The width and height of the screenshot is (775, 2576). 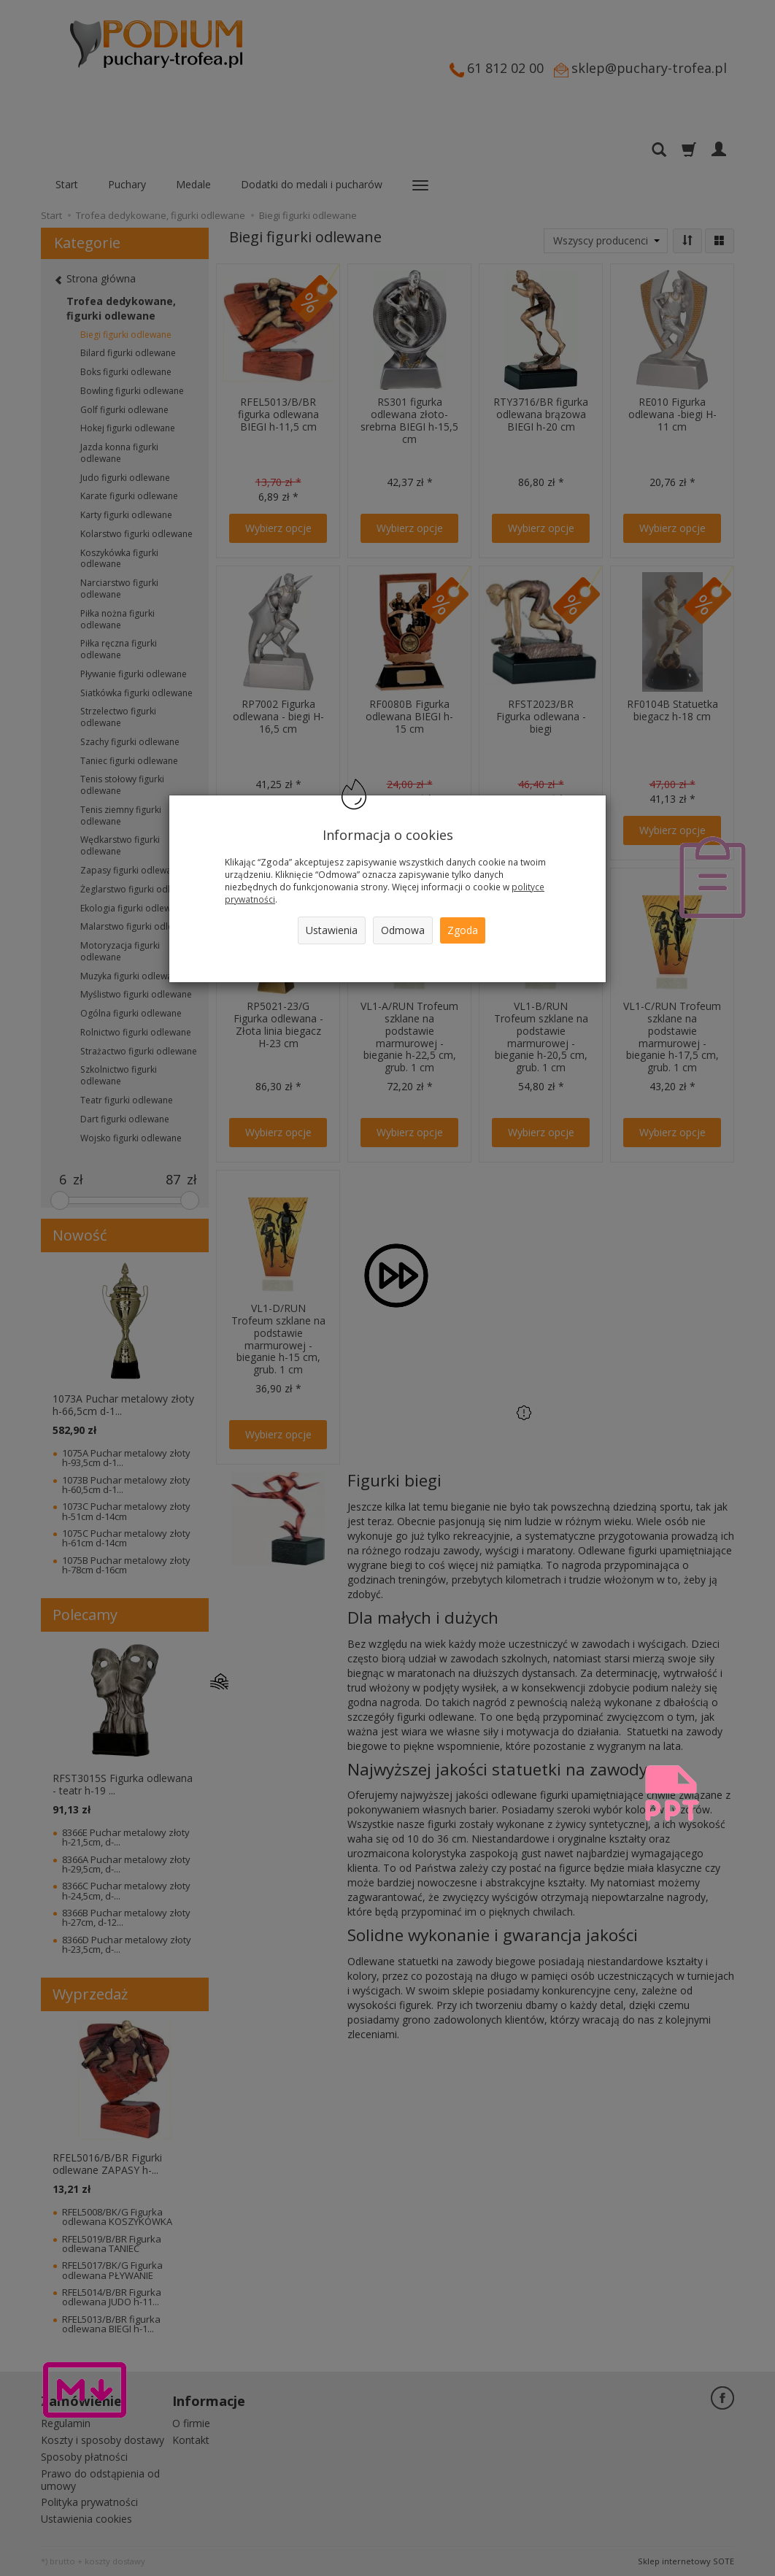 I want to click on view clipboard contents, so click(x=712, y=879).